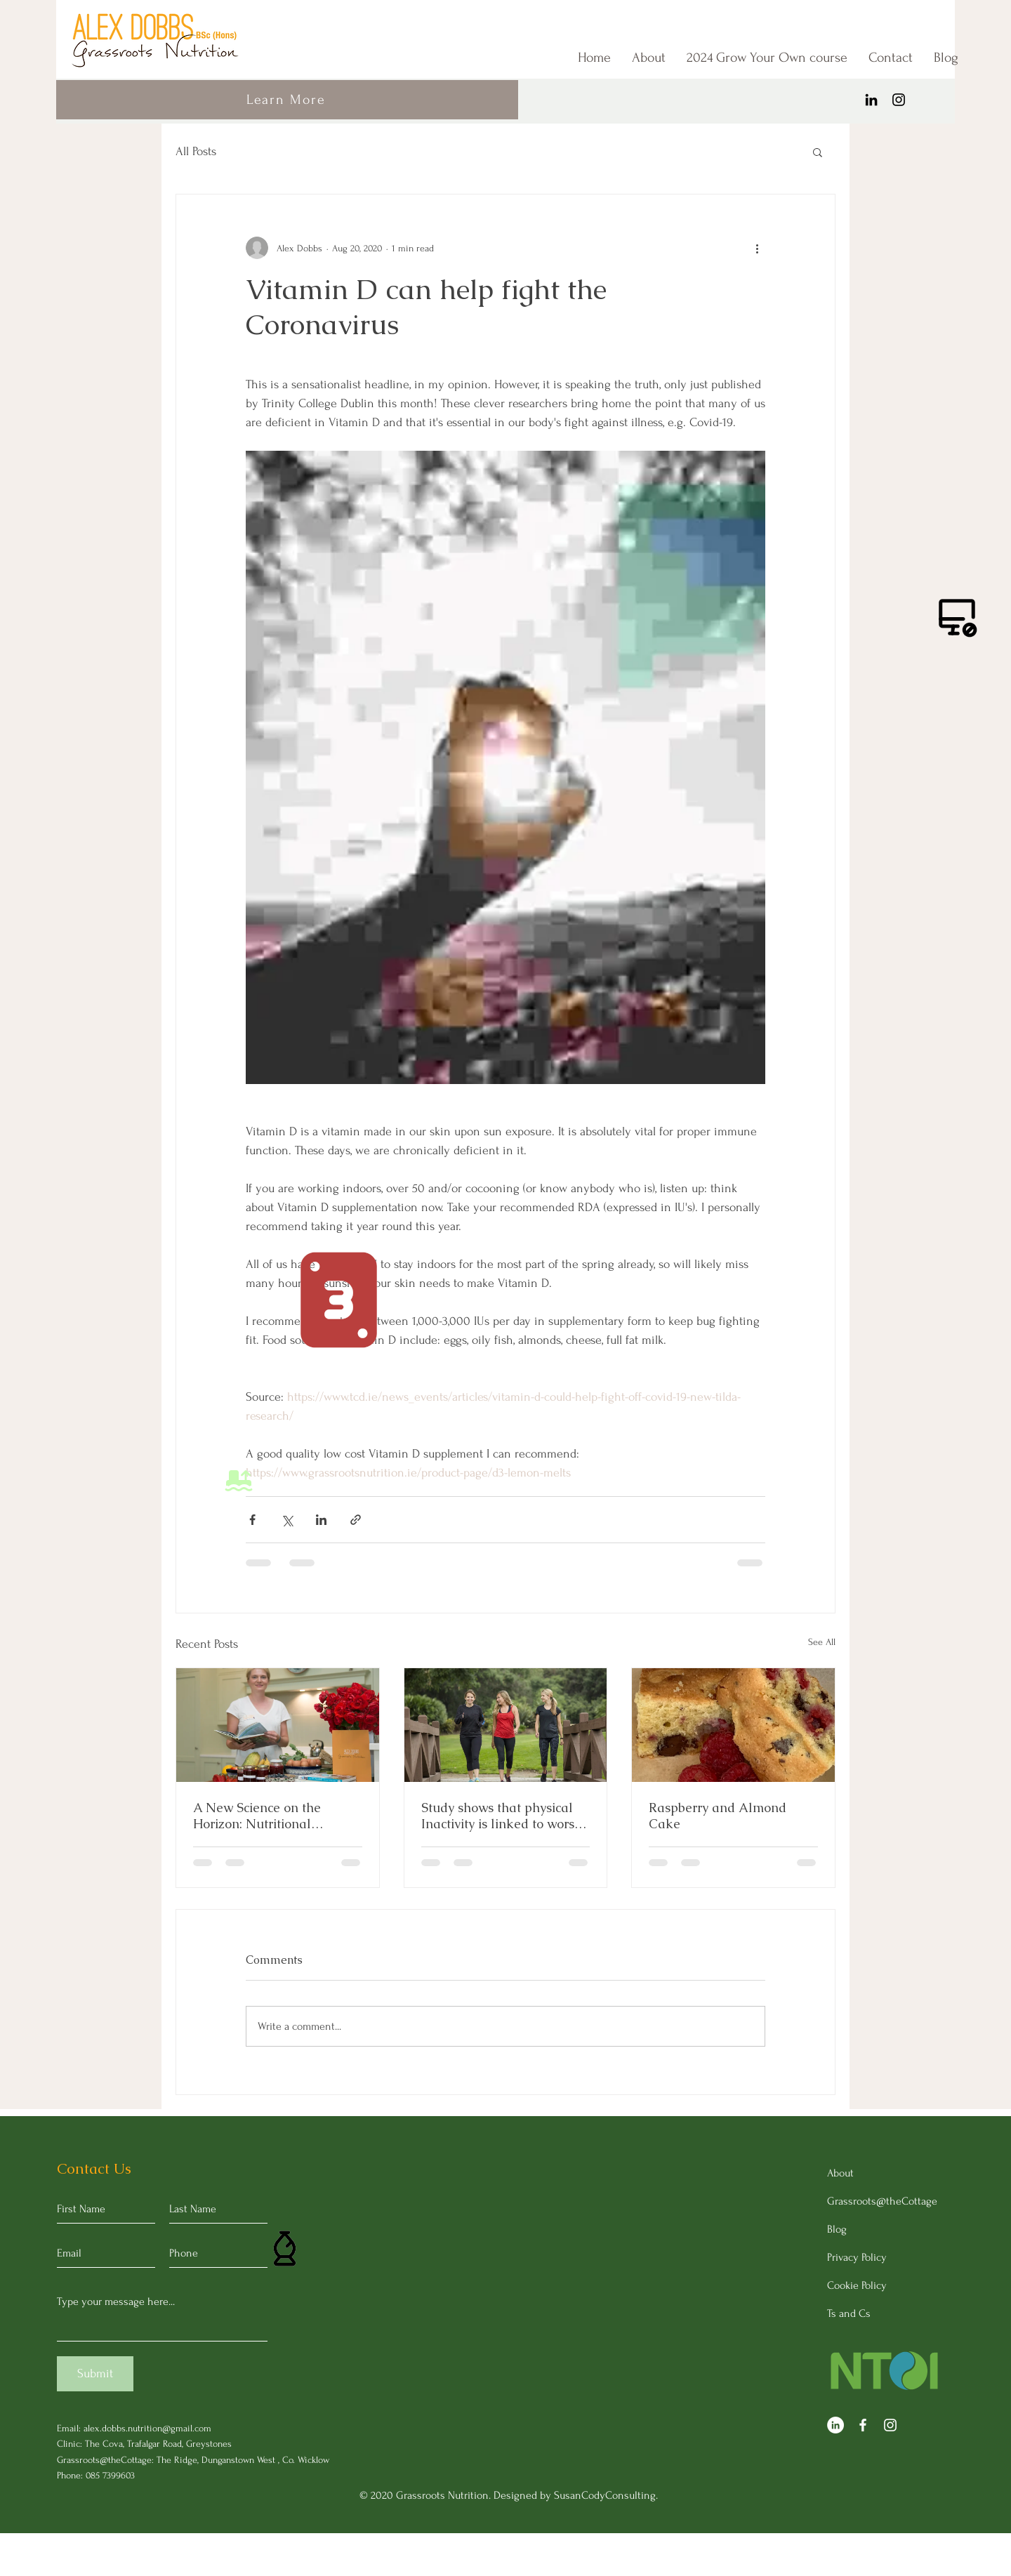 Image resolution: width=1011 pixels, height=2576 pixels. Describe the element at coordinates (338, 1300) in the screenshot. I see `represents the 3 card in a card game` at that location.